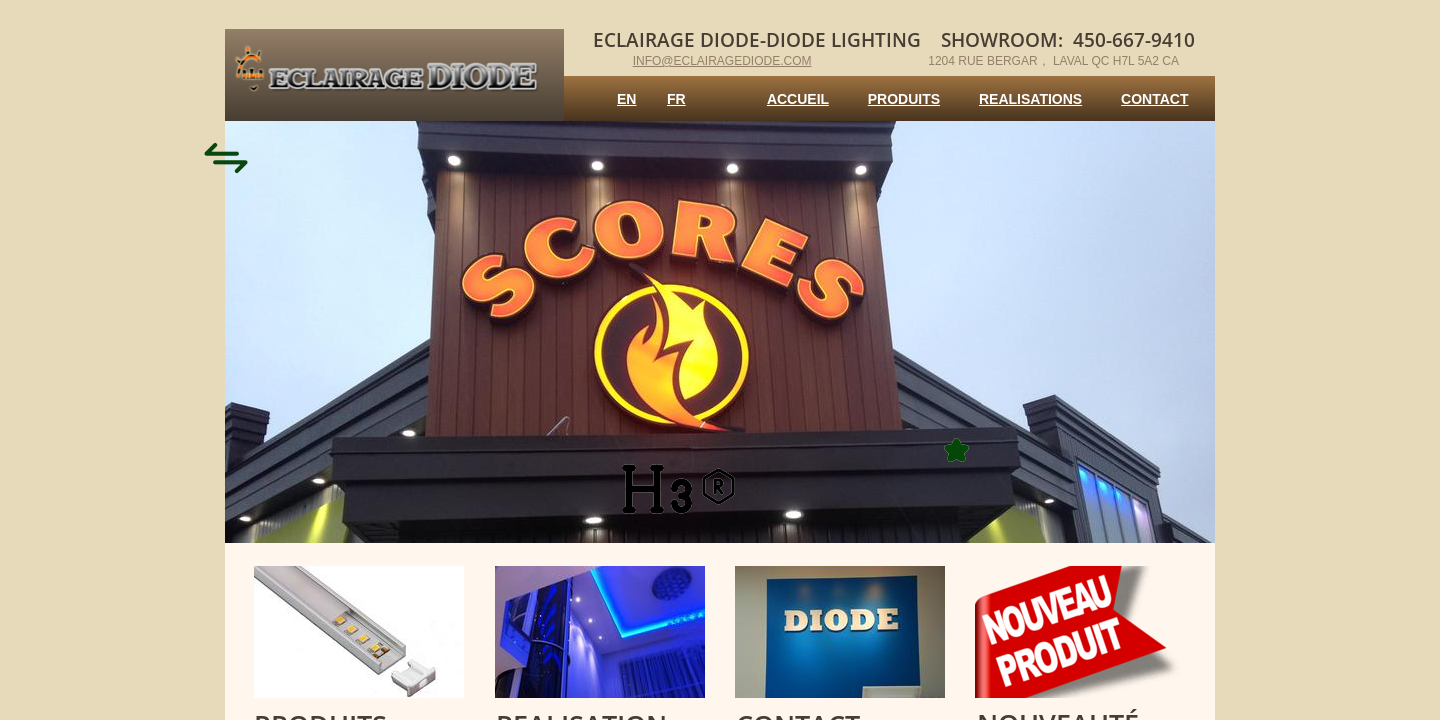 Image resolution: width=1440 pixels, height=720 pixels. Describe the element at coordinates (657, 489) in the screenshot. I see `apply heading level 3 text formatting` at that location.